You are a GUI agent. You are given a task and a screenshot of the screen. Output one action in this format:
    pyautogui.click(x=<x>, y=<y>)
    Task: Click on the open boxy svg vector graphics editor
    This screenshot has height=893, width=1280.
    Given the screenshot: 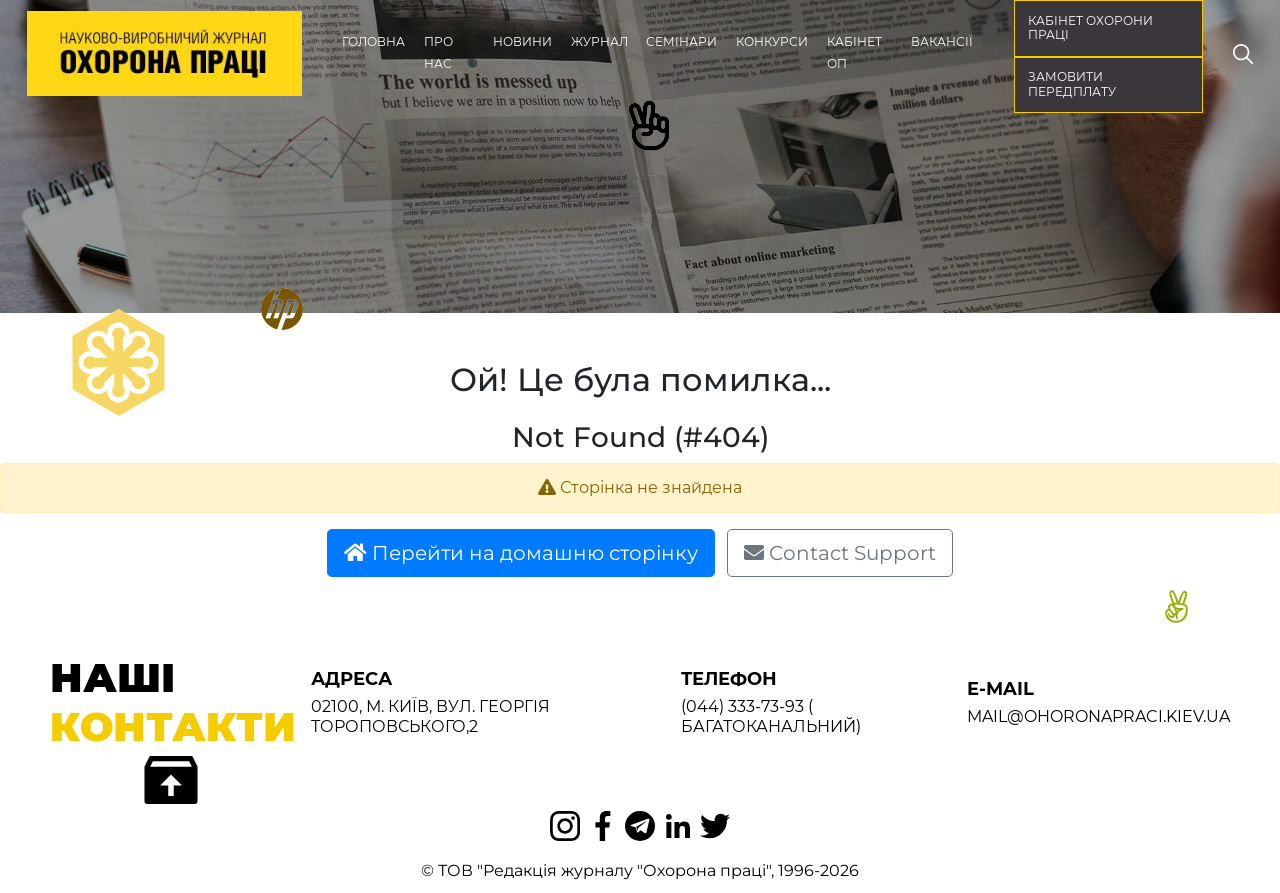 What is the action you would take?
    pyautogui.click(x=118, y=362)
    